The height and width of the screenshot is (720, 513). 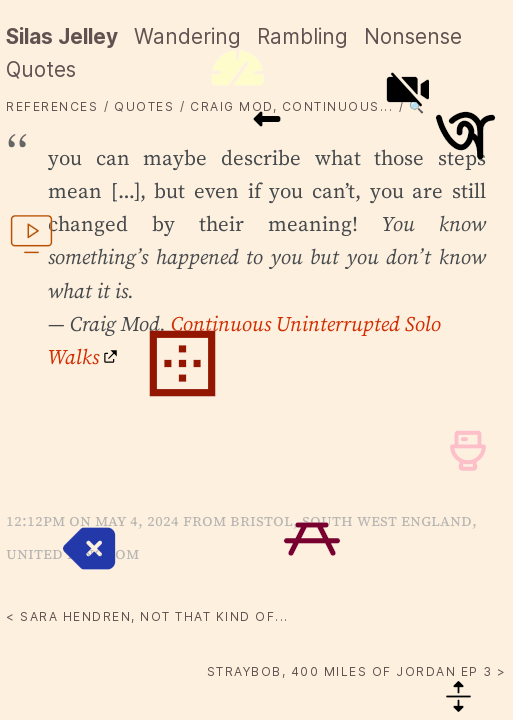 I want to click on find nearby picnic areas, so click(x=312, y=539).